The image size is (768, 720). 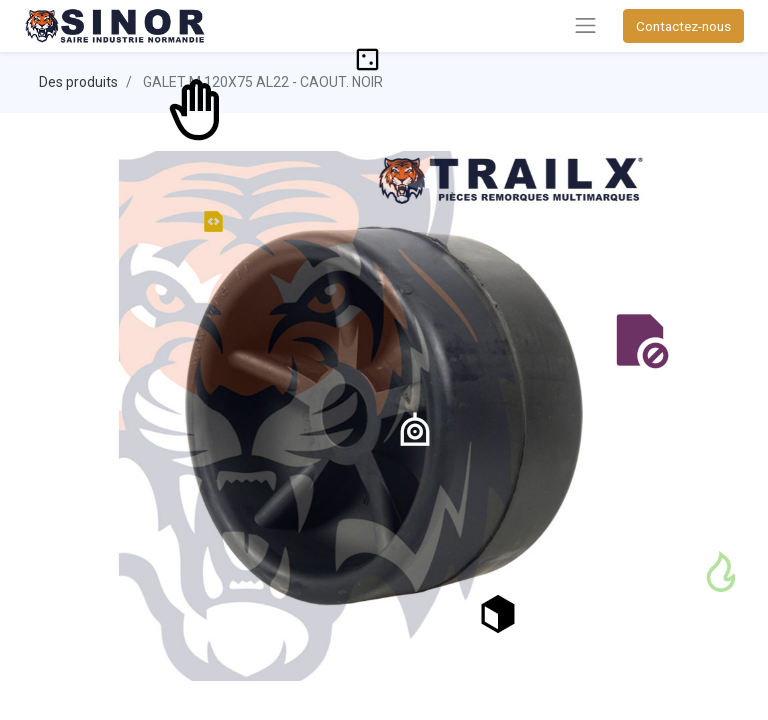 I want to click on open a code or source file, so click(x=213, y=221).